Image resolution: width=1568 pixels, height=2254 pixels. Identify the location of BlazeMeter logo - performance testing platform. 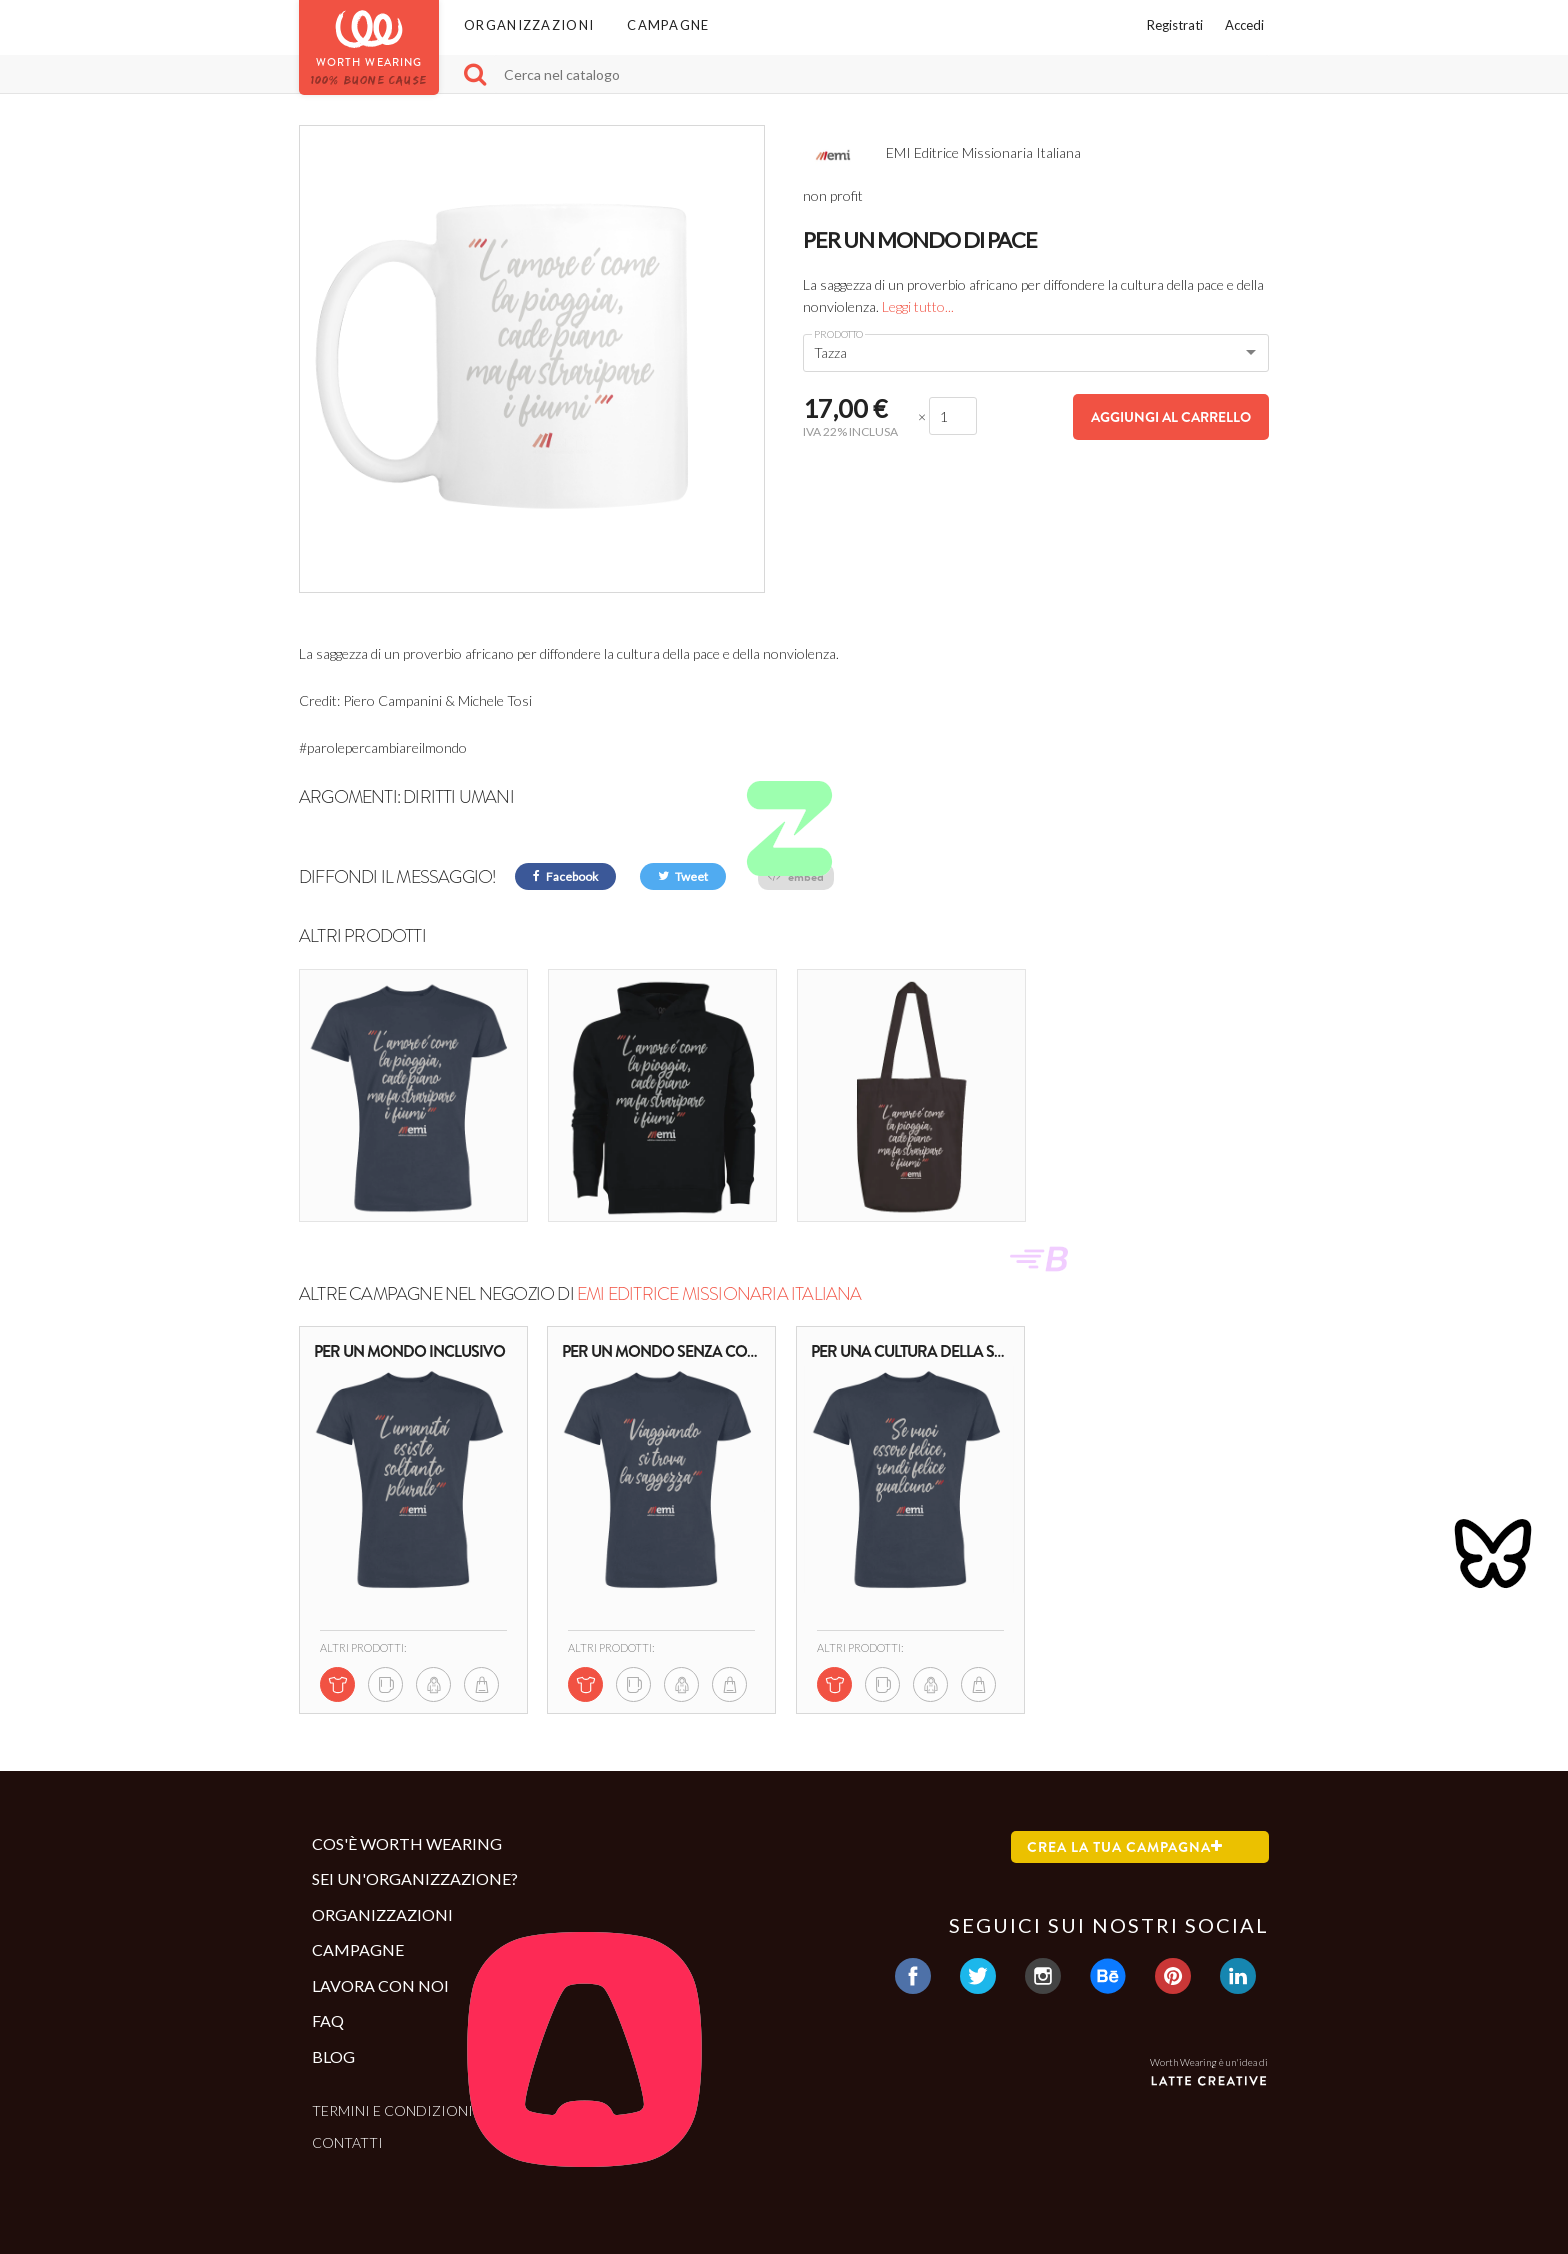
(1039, 1259).